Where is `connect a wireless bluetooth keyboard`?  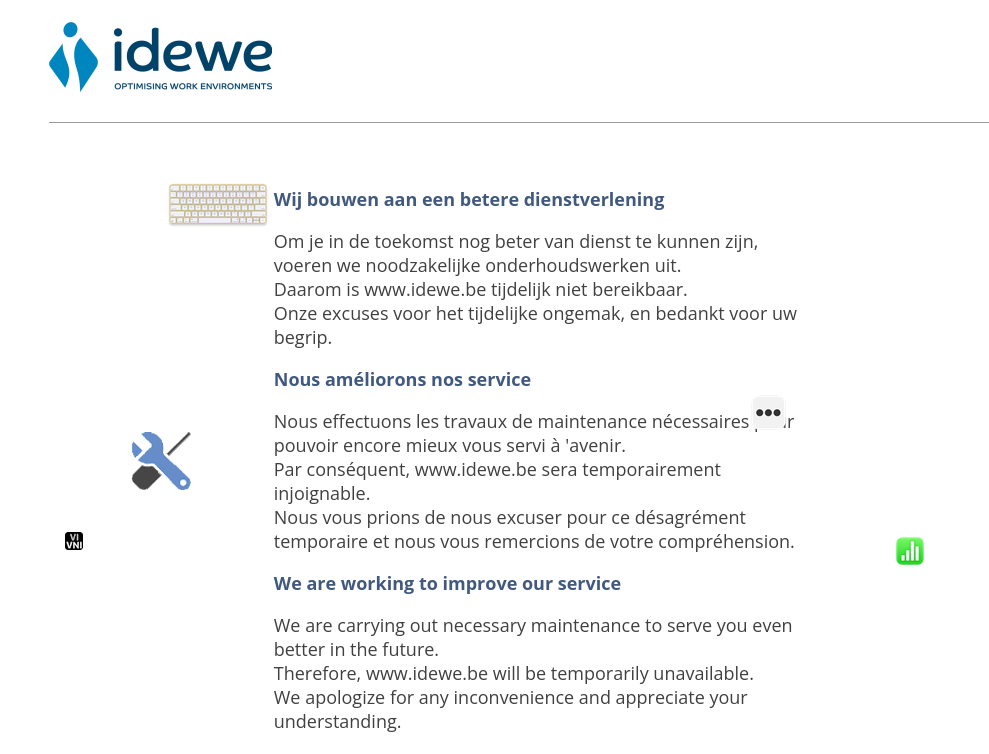
connect a wireless bluetooth keyboard is located at coordinates (218, 204).